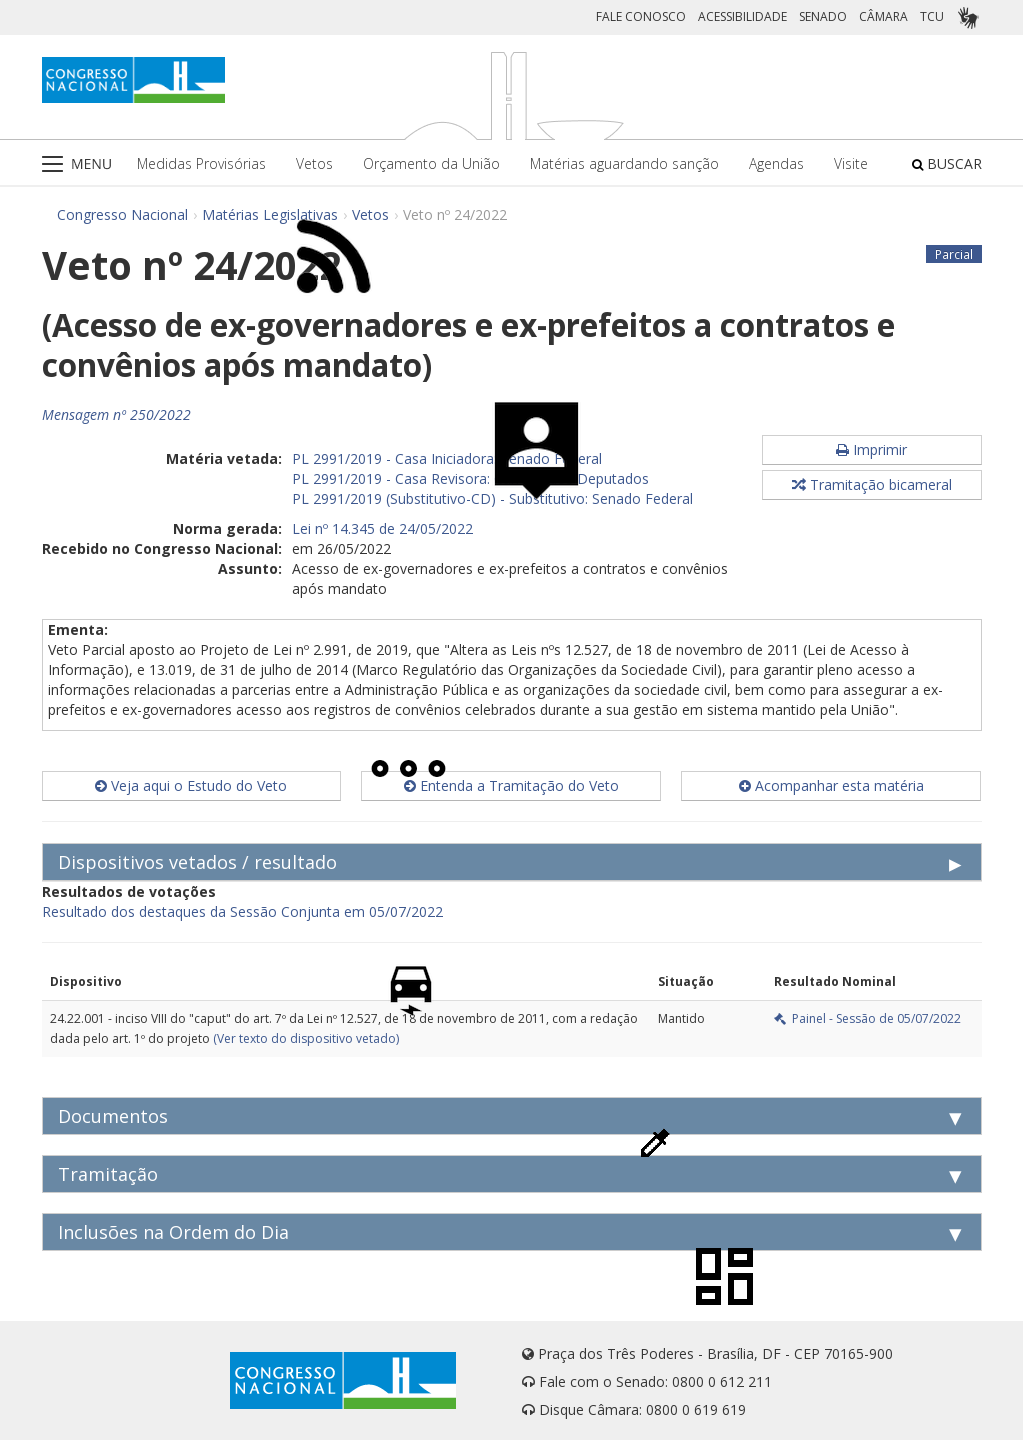 This screenshot has width=1023, height=1440. What do you see at coordinates (408, 768) in the screenshot?
I see `access more options or actions` at bounding box center [408, 768].